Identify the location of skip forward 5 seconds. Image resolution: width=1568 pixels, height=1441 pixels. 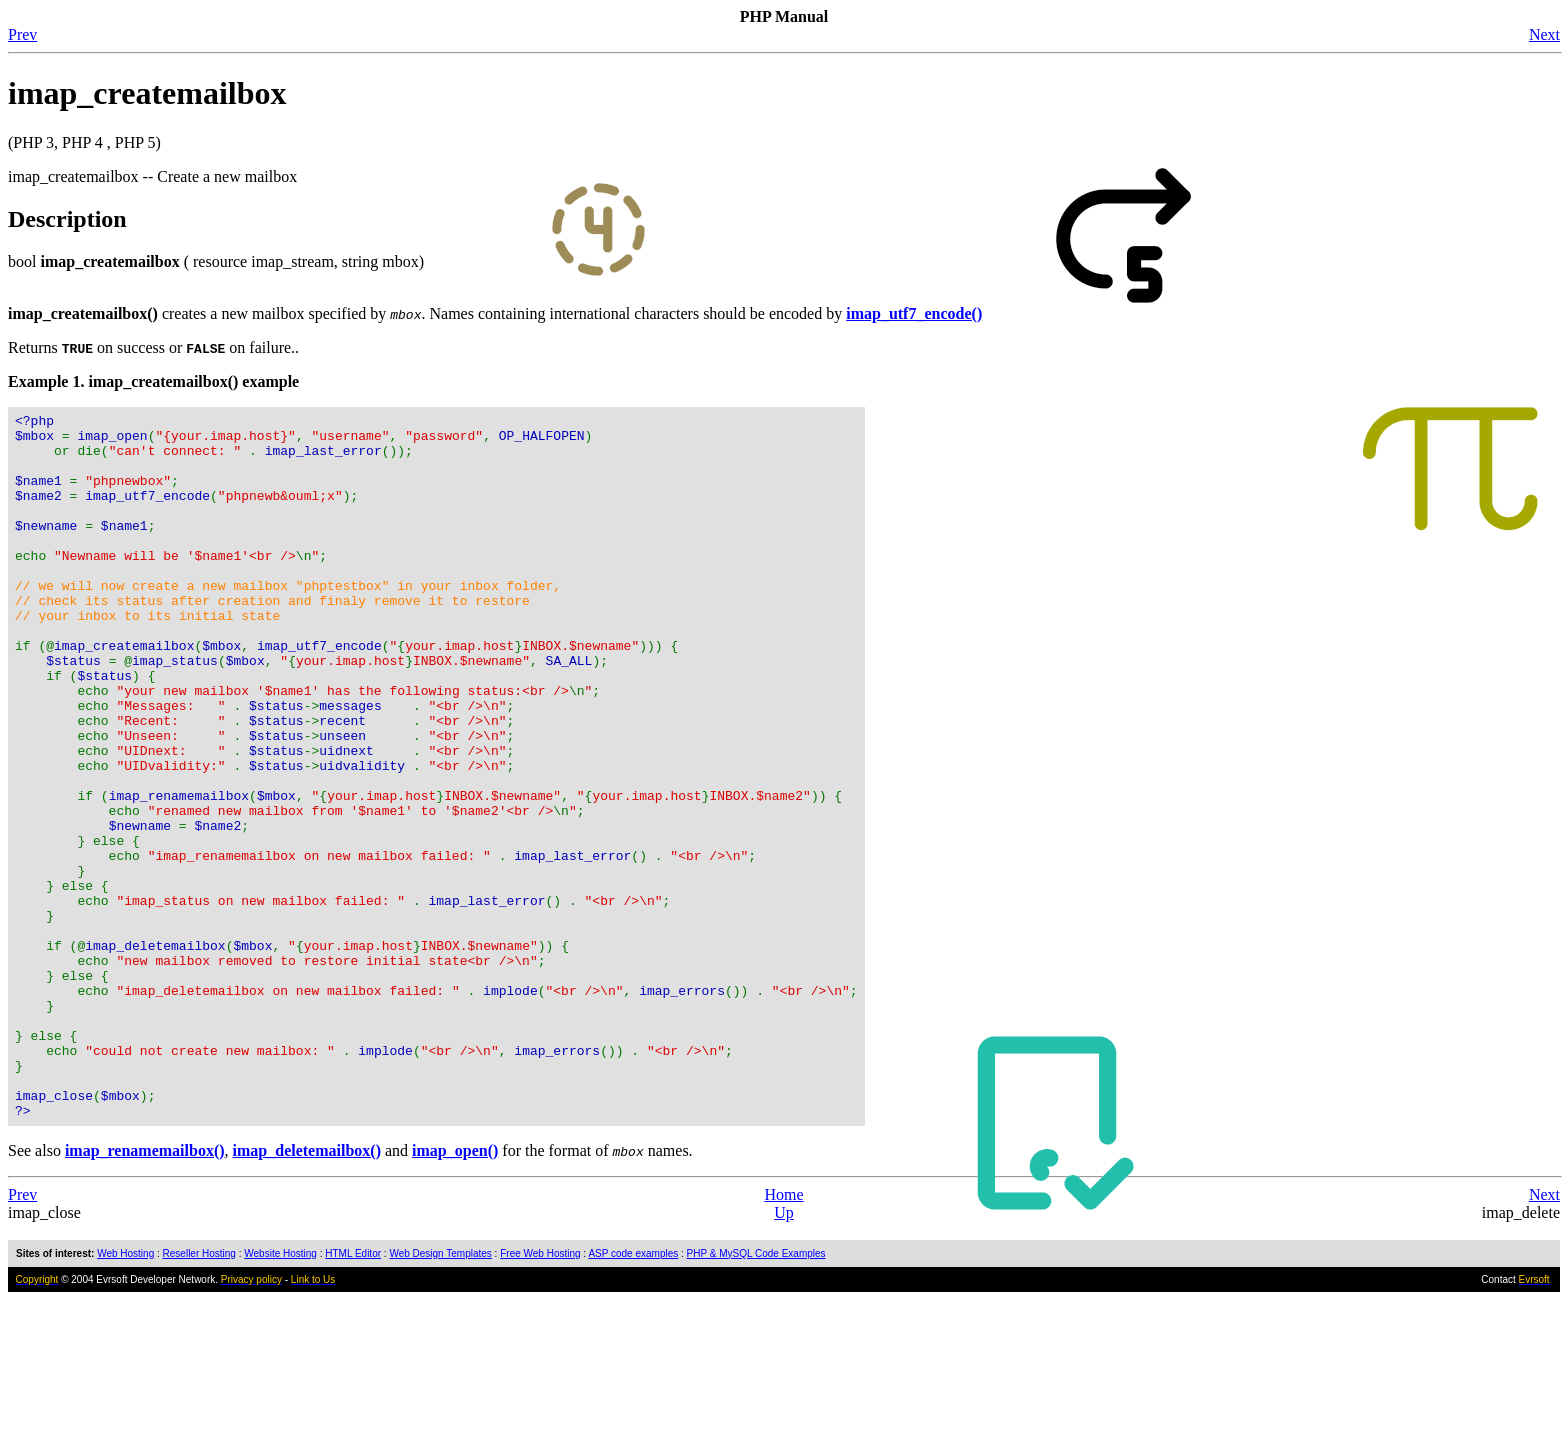
(1127, 239).